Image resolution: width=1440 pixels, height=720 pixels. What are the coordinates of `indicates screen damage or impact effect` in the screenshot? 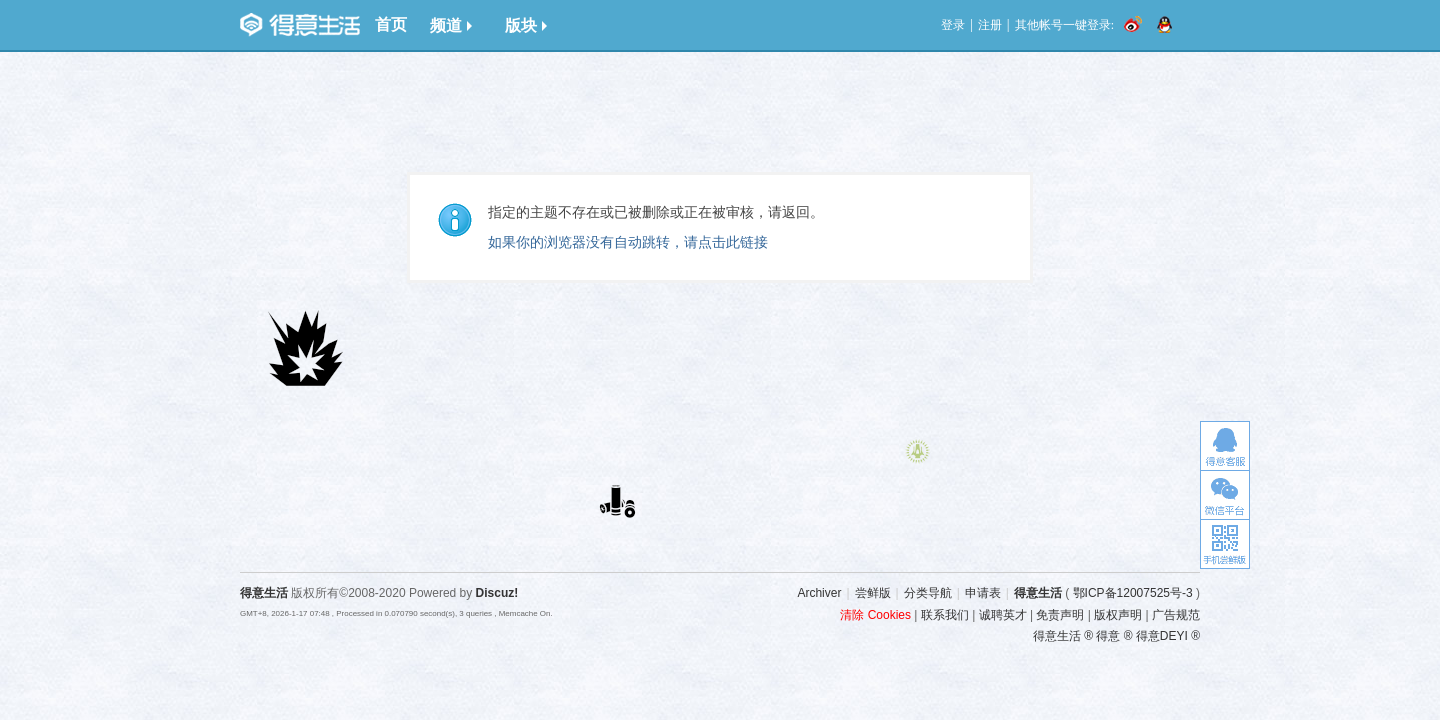 It's located at (305, 348).